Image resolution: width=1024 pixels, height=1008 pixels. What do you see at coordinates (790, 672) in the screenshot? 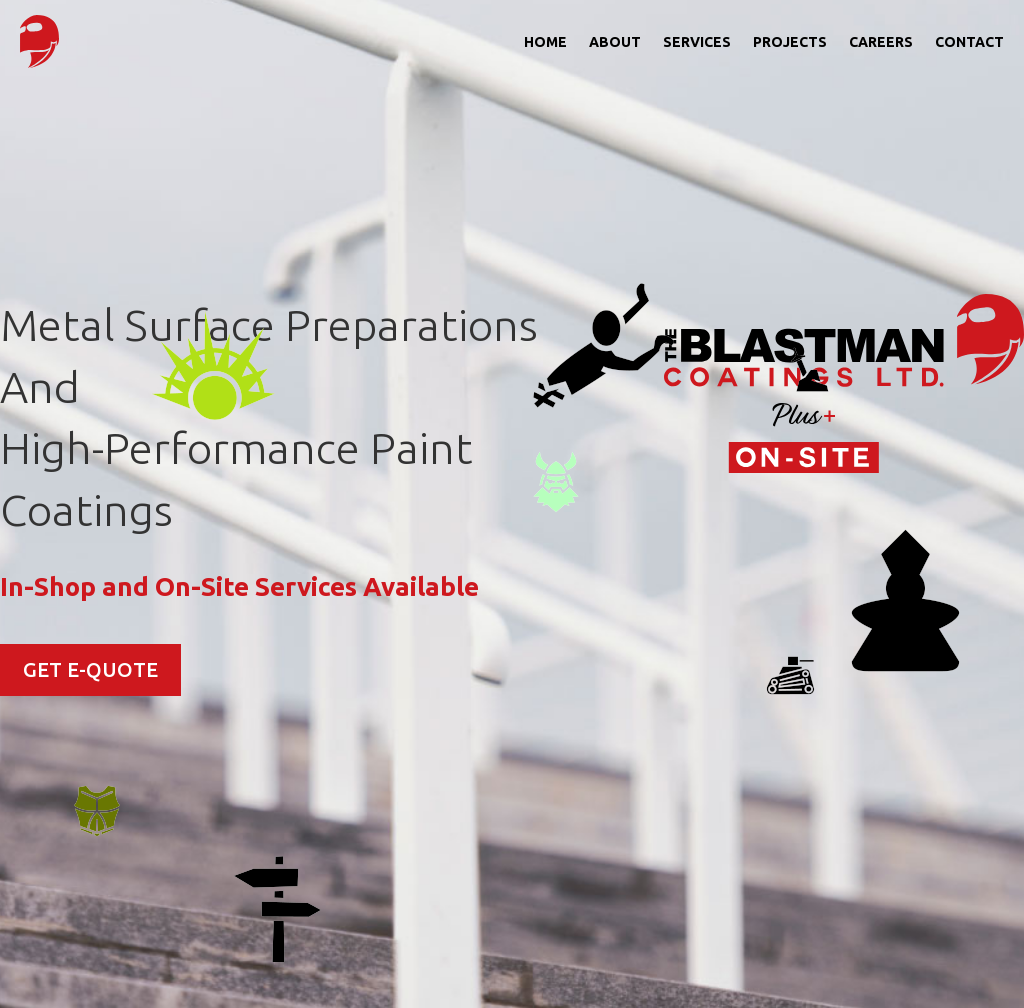
I see `select a tank unit in a strategy game` at bounding box center [790, 672].